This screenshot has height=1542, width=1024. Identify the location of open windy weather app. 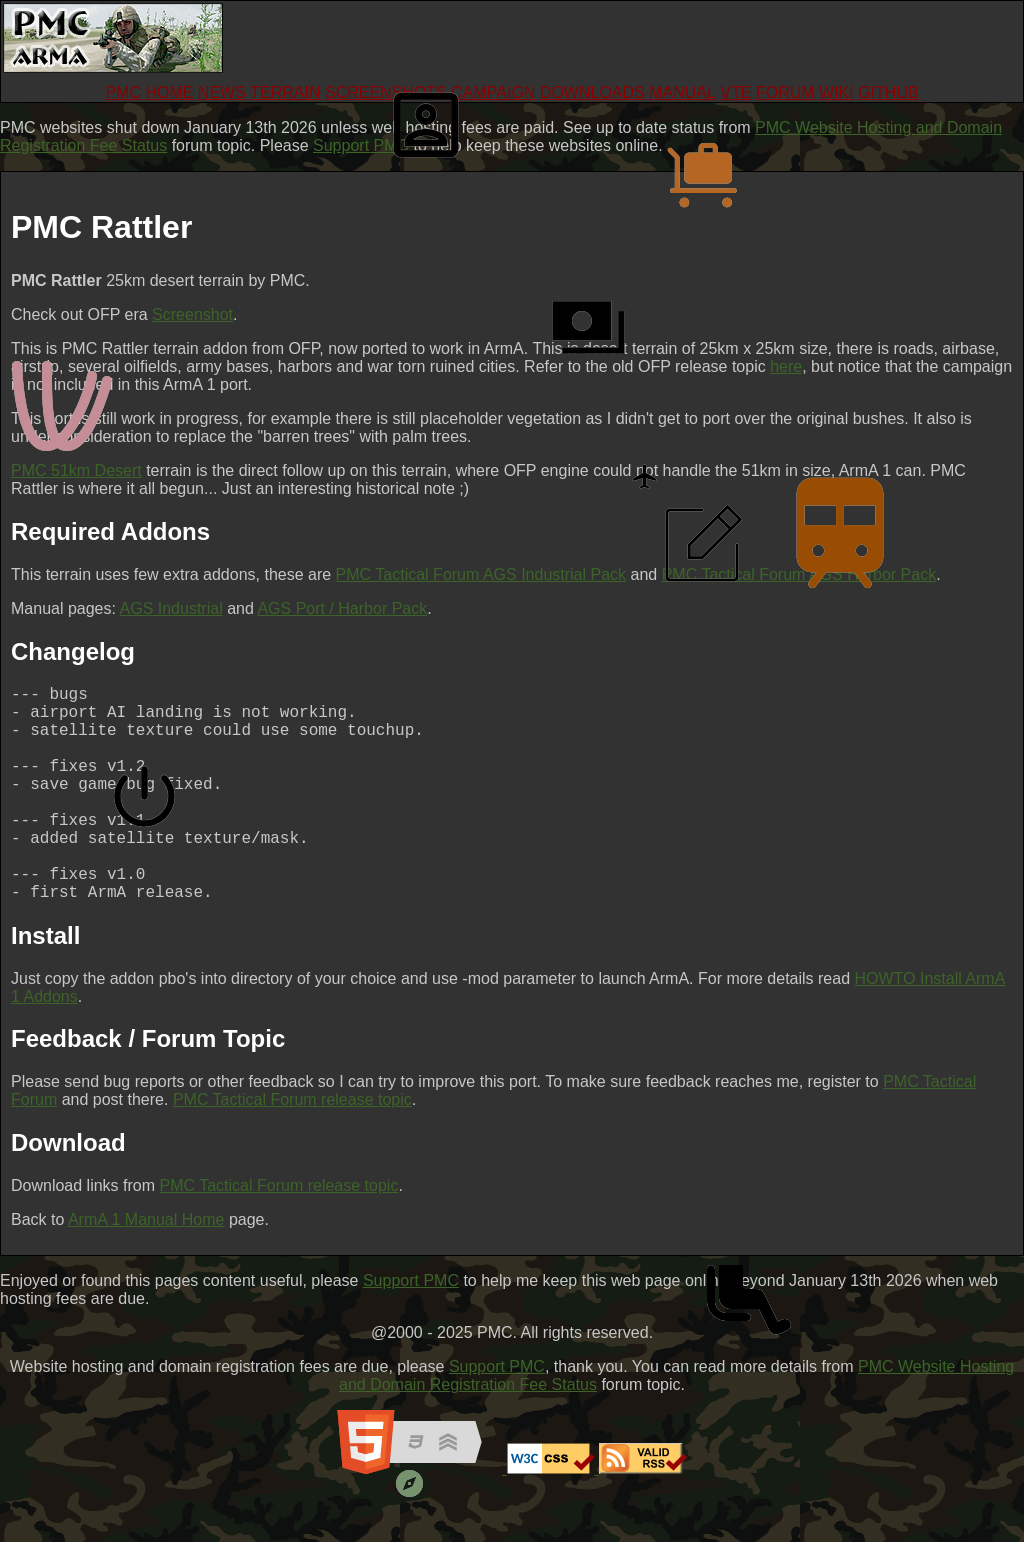
(62, 406).